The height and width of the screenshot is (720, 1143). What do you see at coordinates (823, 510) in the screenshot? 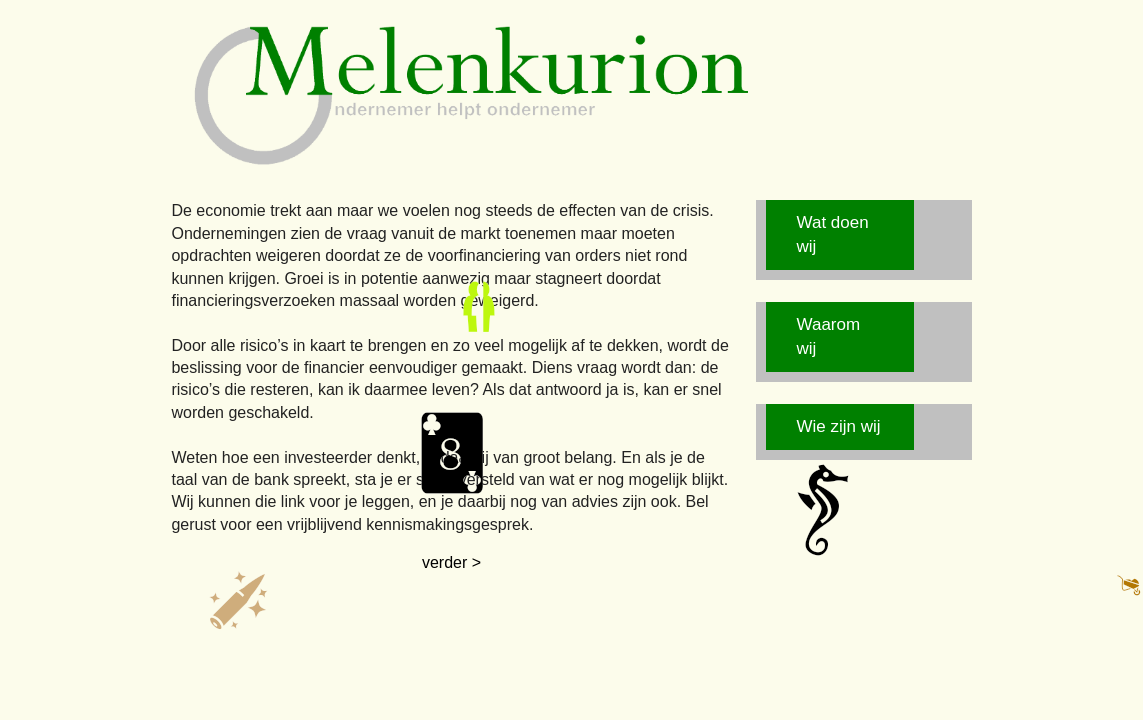
I see `decorative seahorse icon for marine-themed games` at bounding box center [823, 510].